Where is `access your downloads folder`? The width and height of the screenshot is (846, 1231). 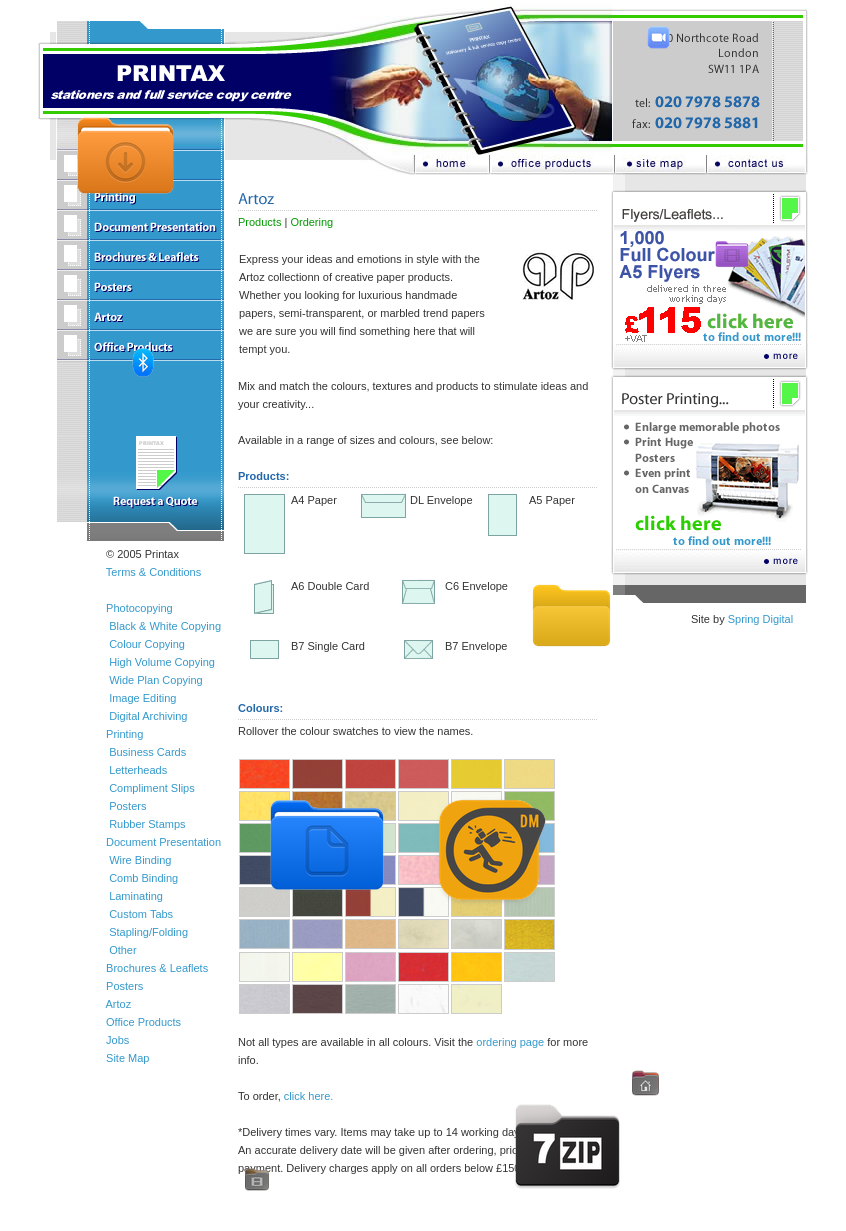
access your downloads folder is located at coordinates (125, 155).